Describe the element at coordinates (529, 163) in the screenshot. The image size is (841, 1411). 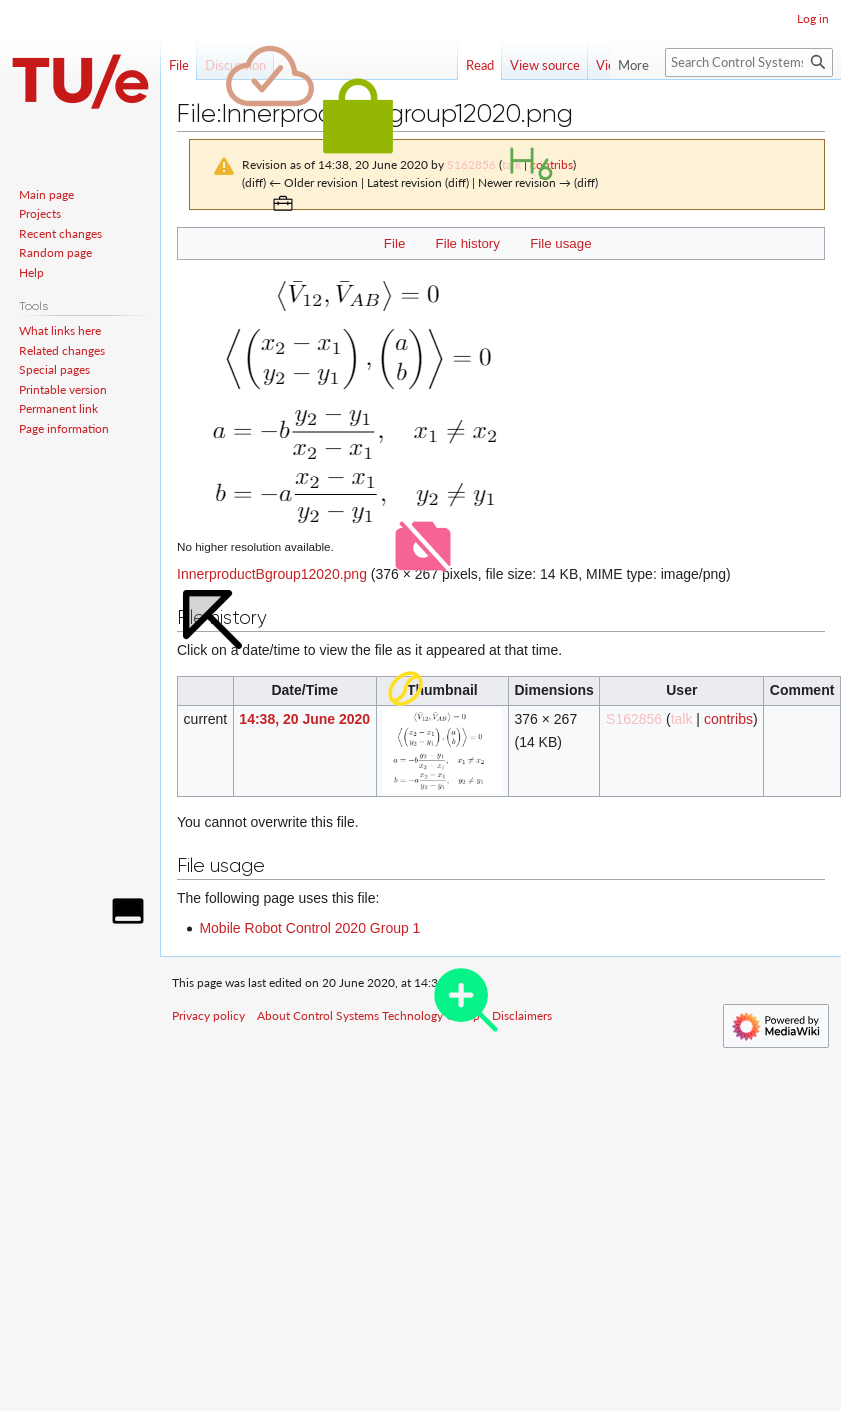
I see `format text as heading level 6` at that location.